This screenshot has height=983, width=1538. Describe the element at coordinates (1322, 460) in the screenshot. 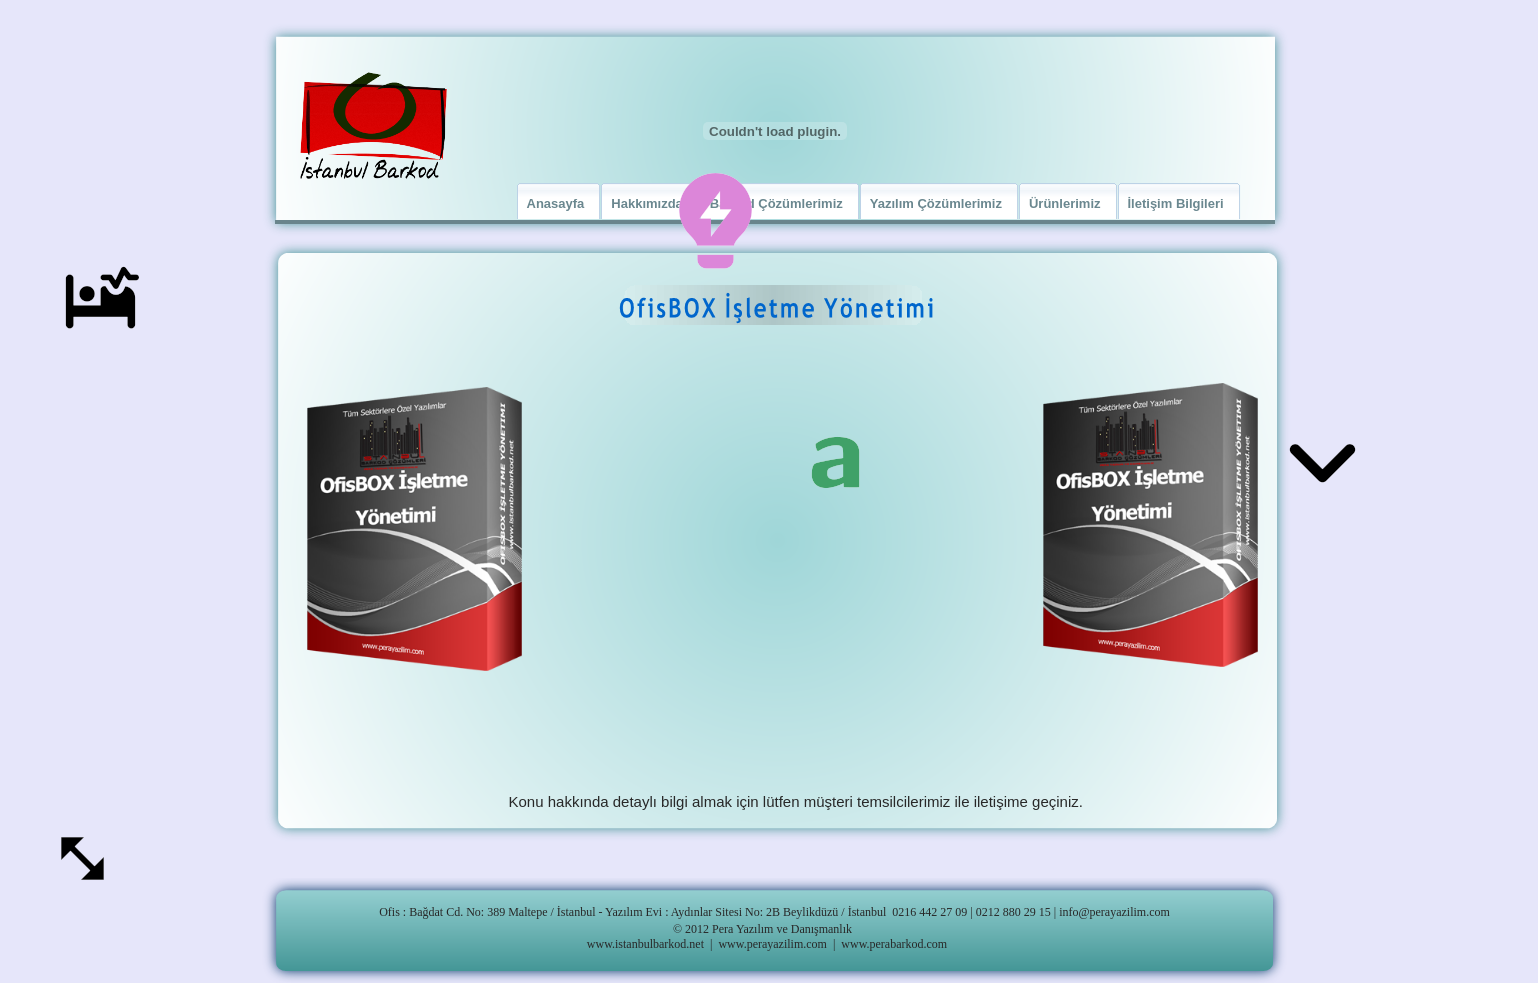

I see `expand a collapsed section or menu` at that location.